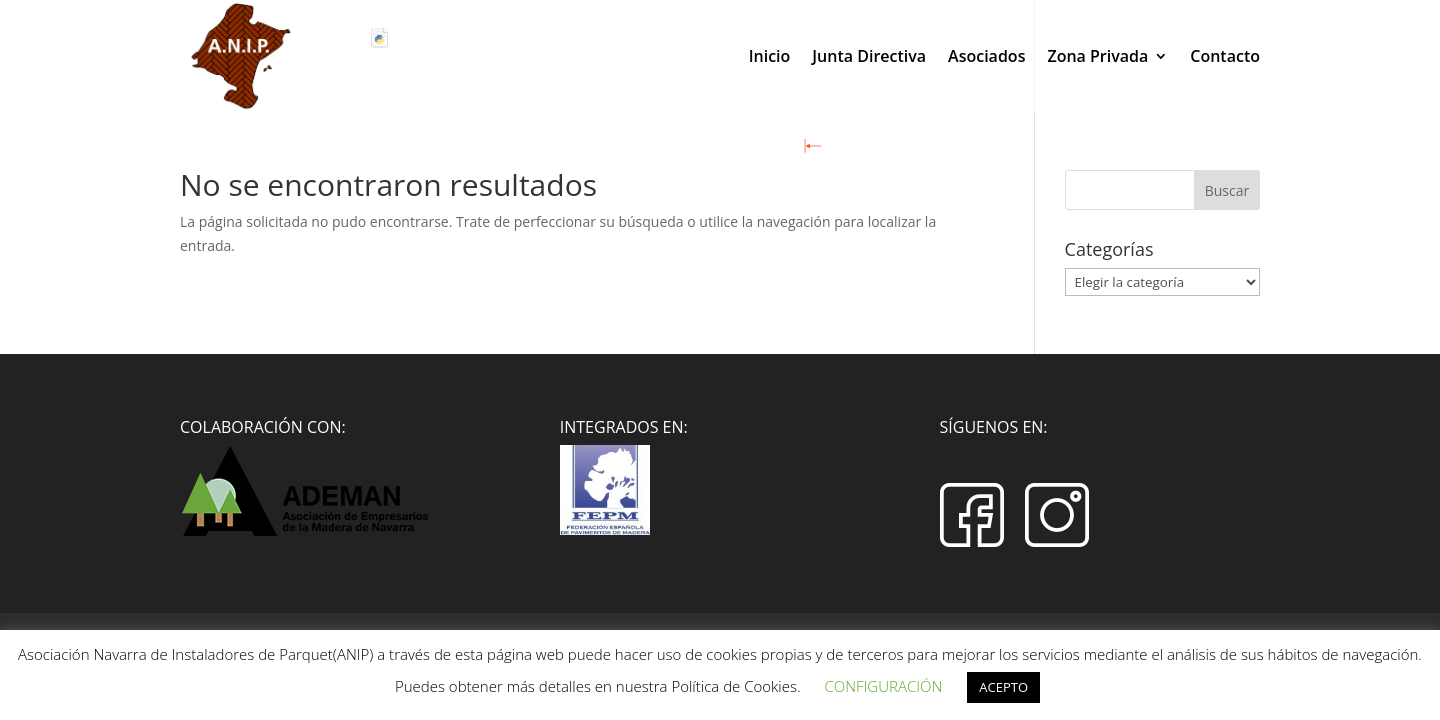 The height and width of the screenshot is (720, 1440). Describe the element at coordinates (813, 146) in the screenshot. I see `go to the first item in a list or sequence` at that location.